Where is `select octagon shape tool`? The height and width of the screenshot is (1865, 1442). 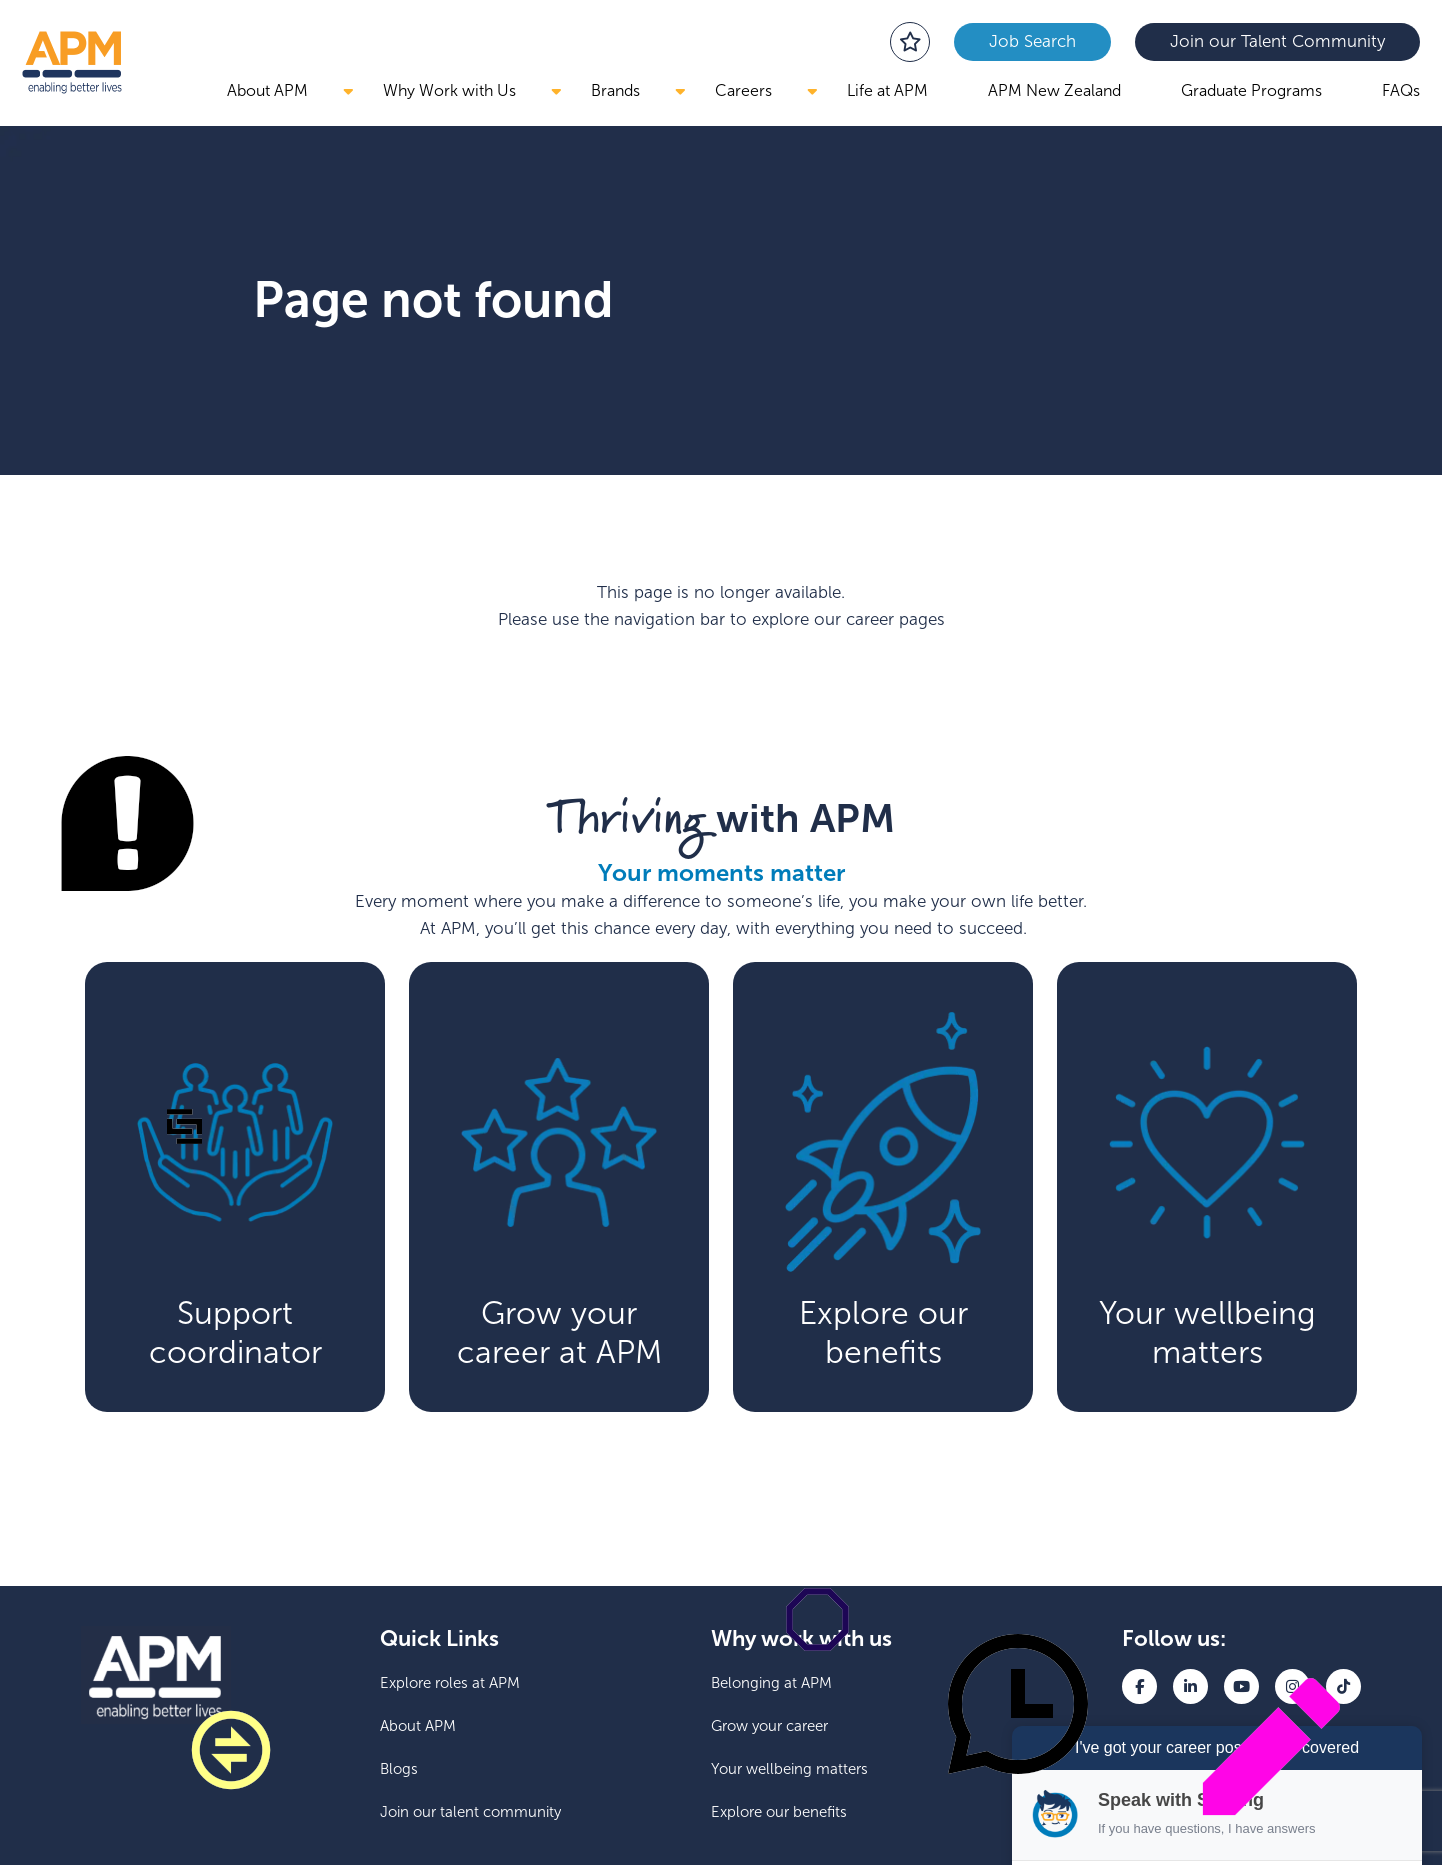
select octagon shape tool is located at coordinates (817, 1619).